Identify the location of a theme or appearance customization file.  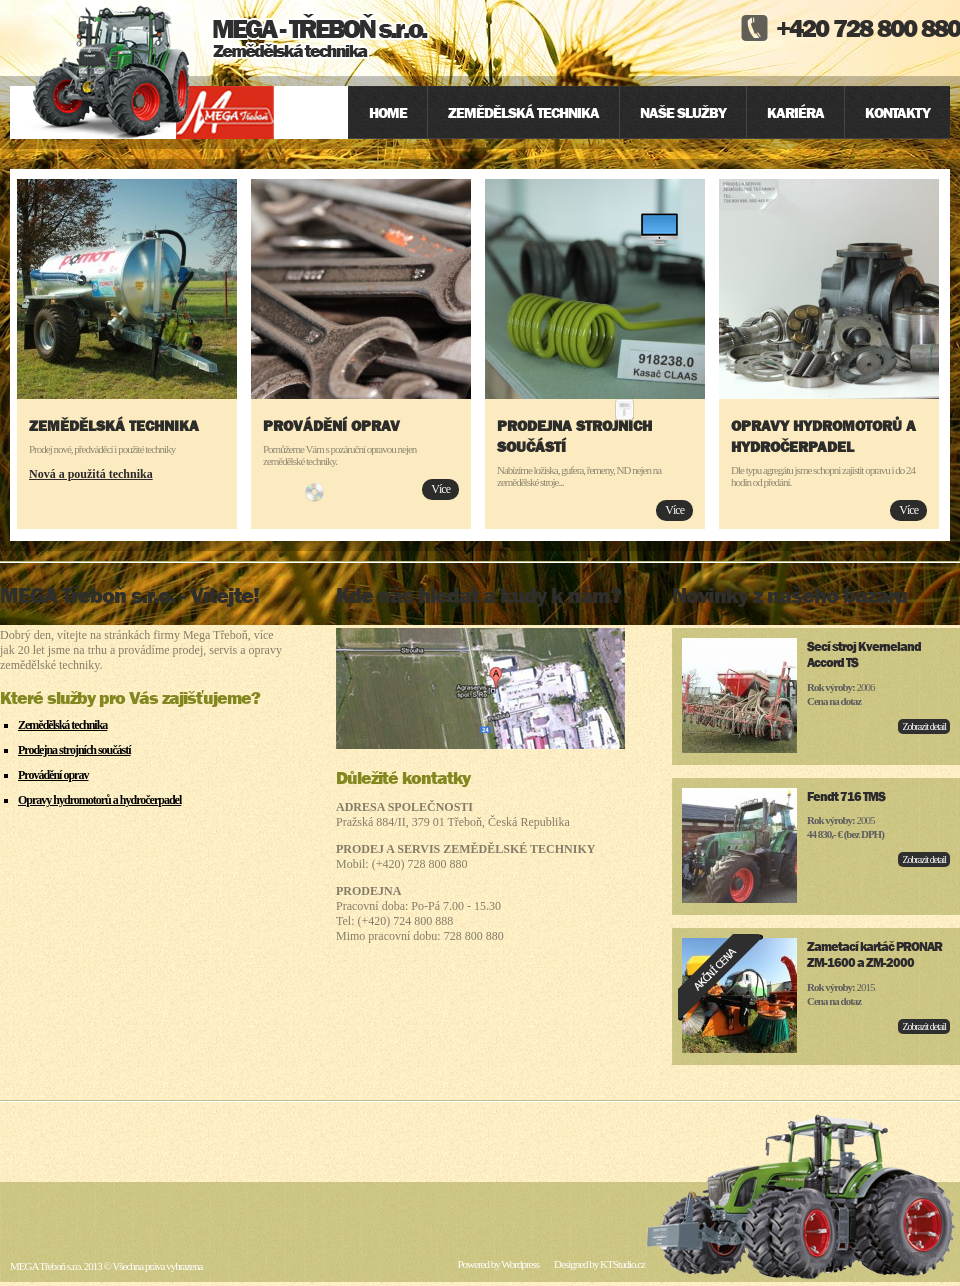
(624, 409).